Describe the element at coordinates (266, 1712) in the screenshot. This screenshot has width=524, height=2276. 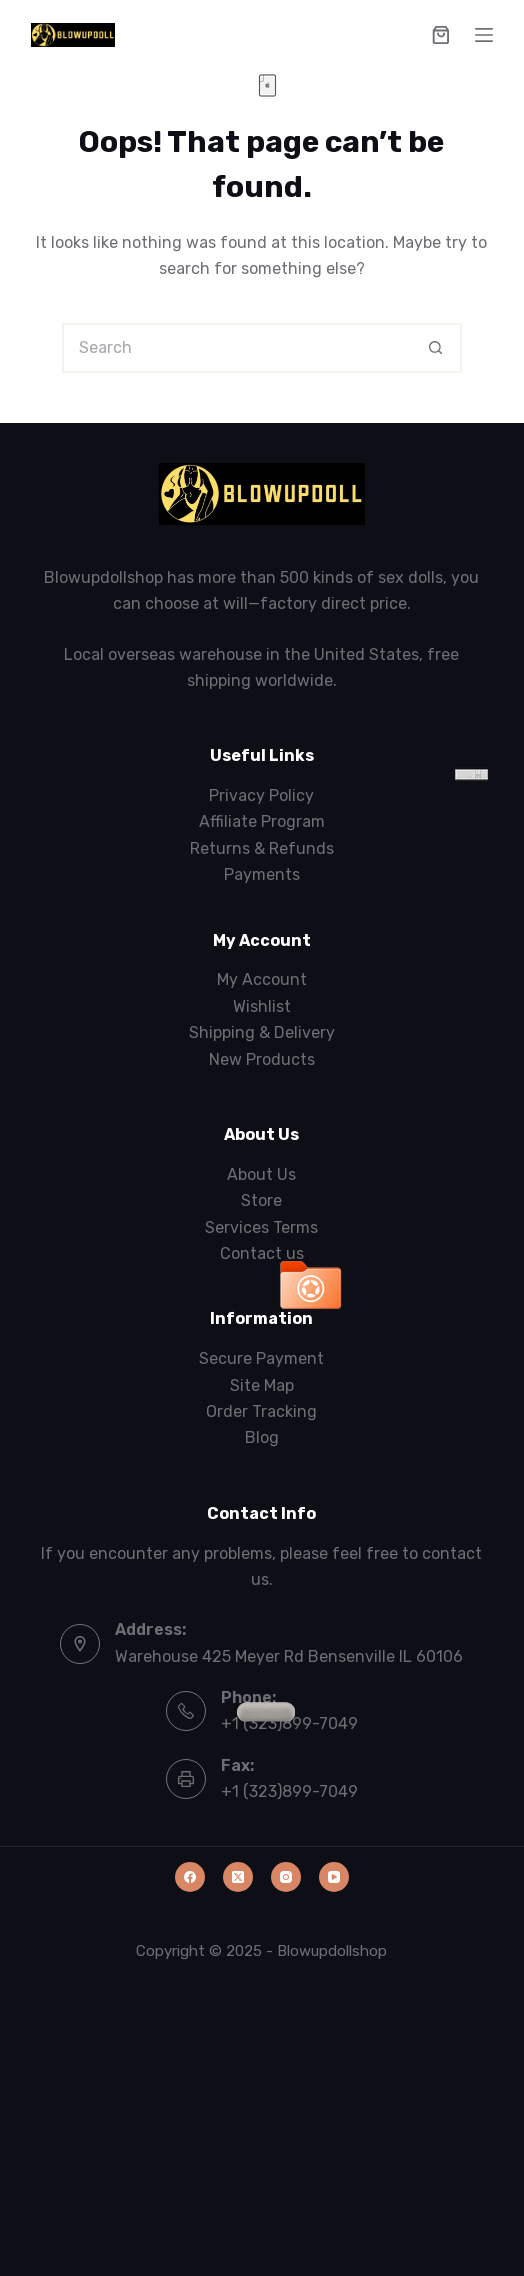
I see `bluetooth speaker device detected` at that location.